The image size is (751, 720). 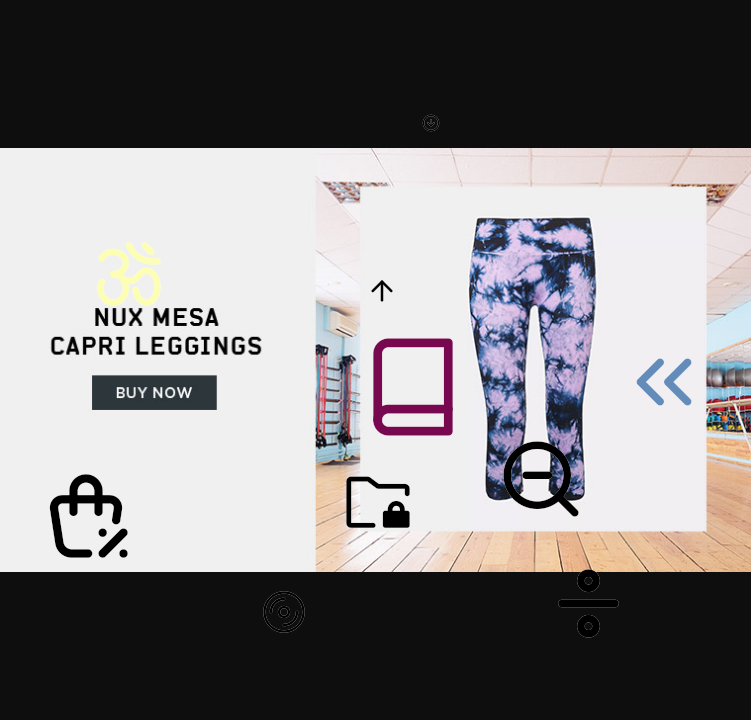 I want to click on perform division calculation, so click(x=588, y=603).